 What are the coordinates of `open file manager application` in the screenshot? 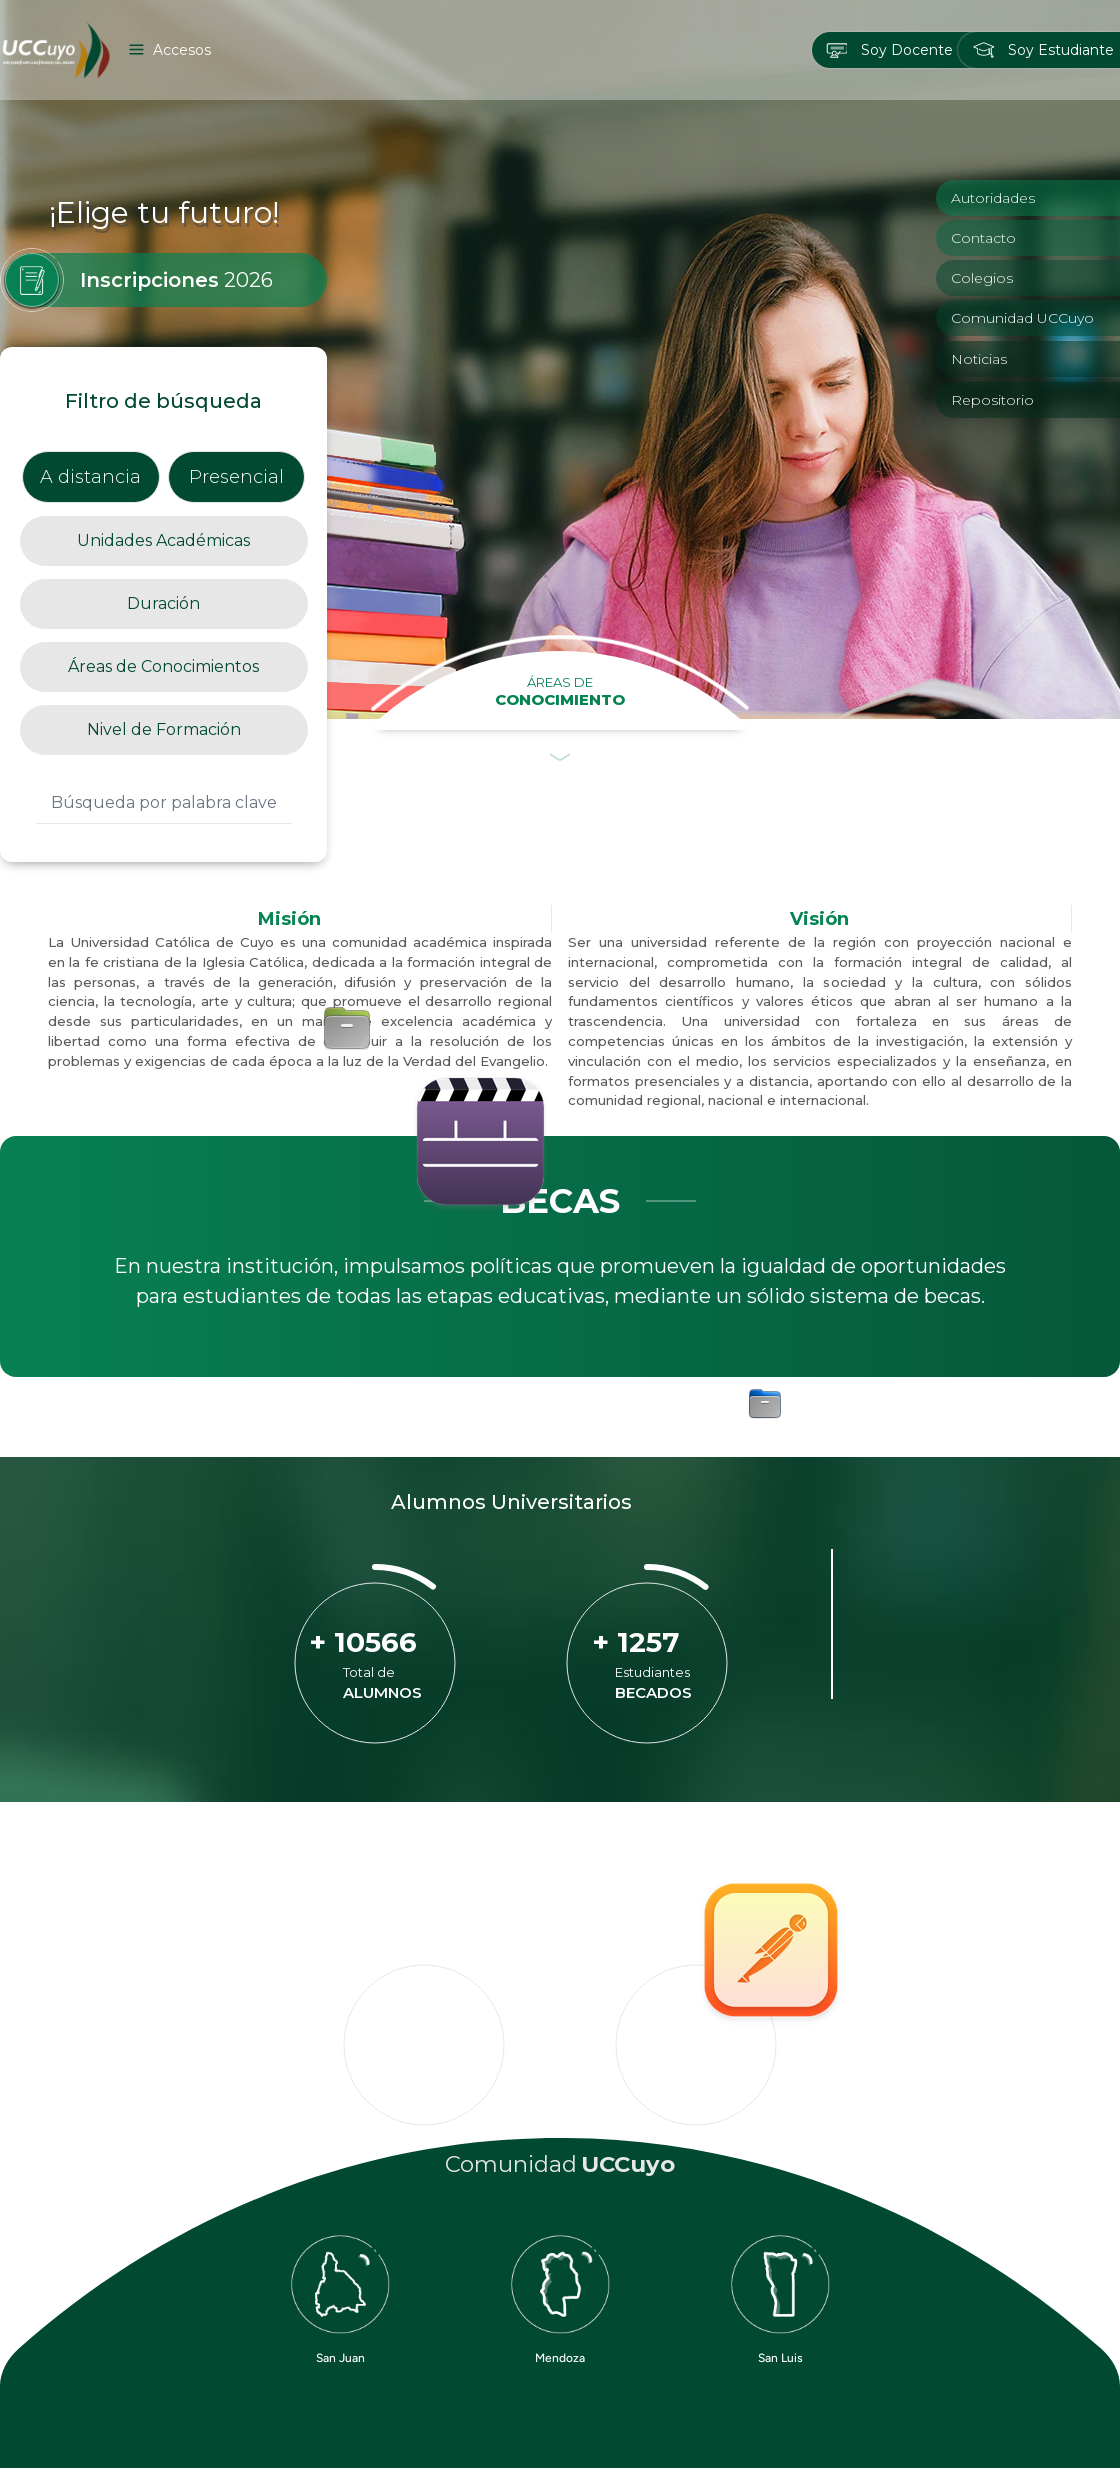 It's located at (765, 1403).